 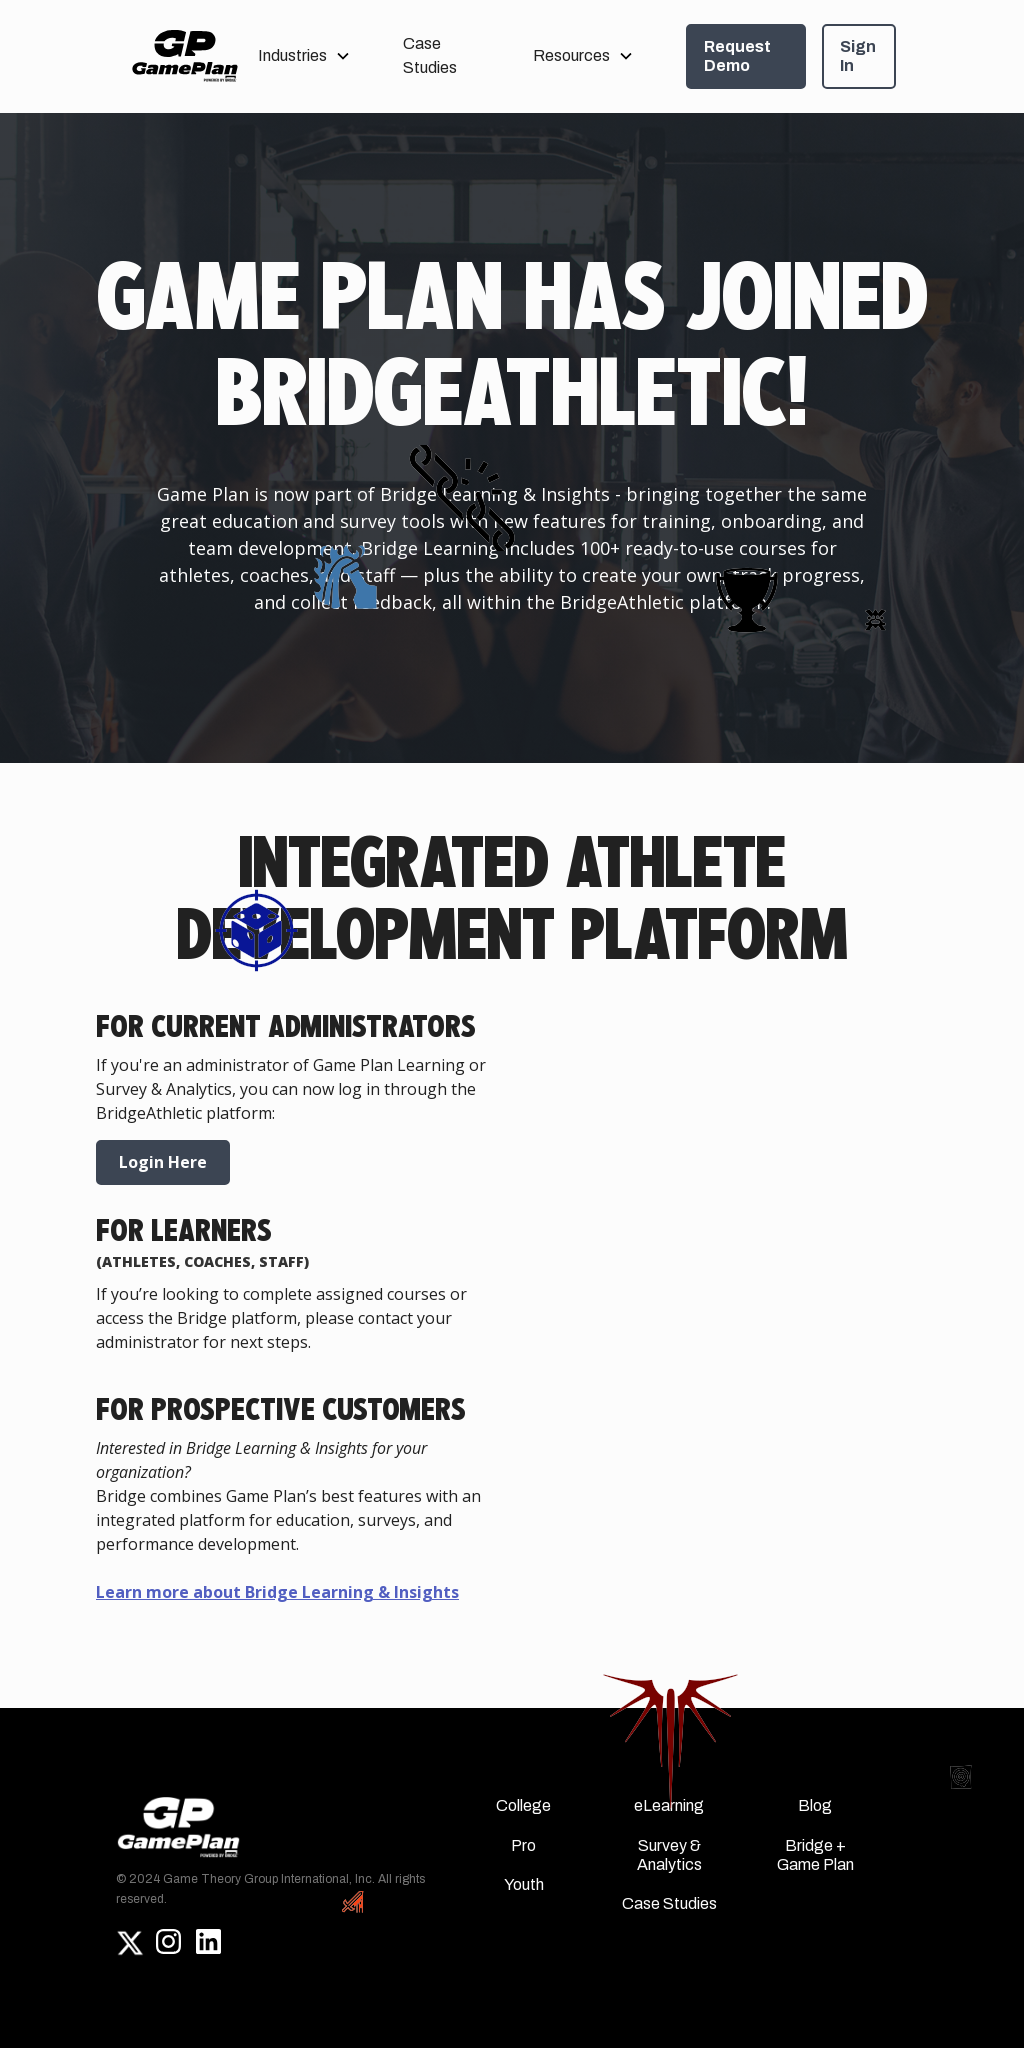 I want to click on view achievements or awards, so click(x=747, y=600).